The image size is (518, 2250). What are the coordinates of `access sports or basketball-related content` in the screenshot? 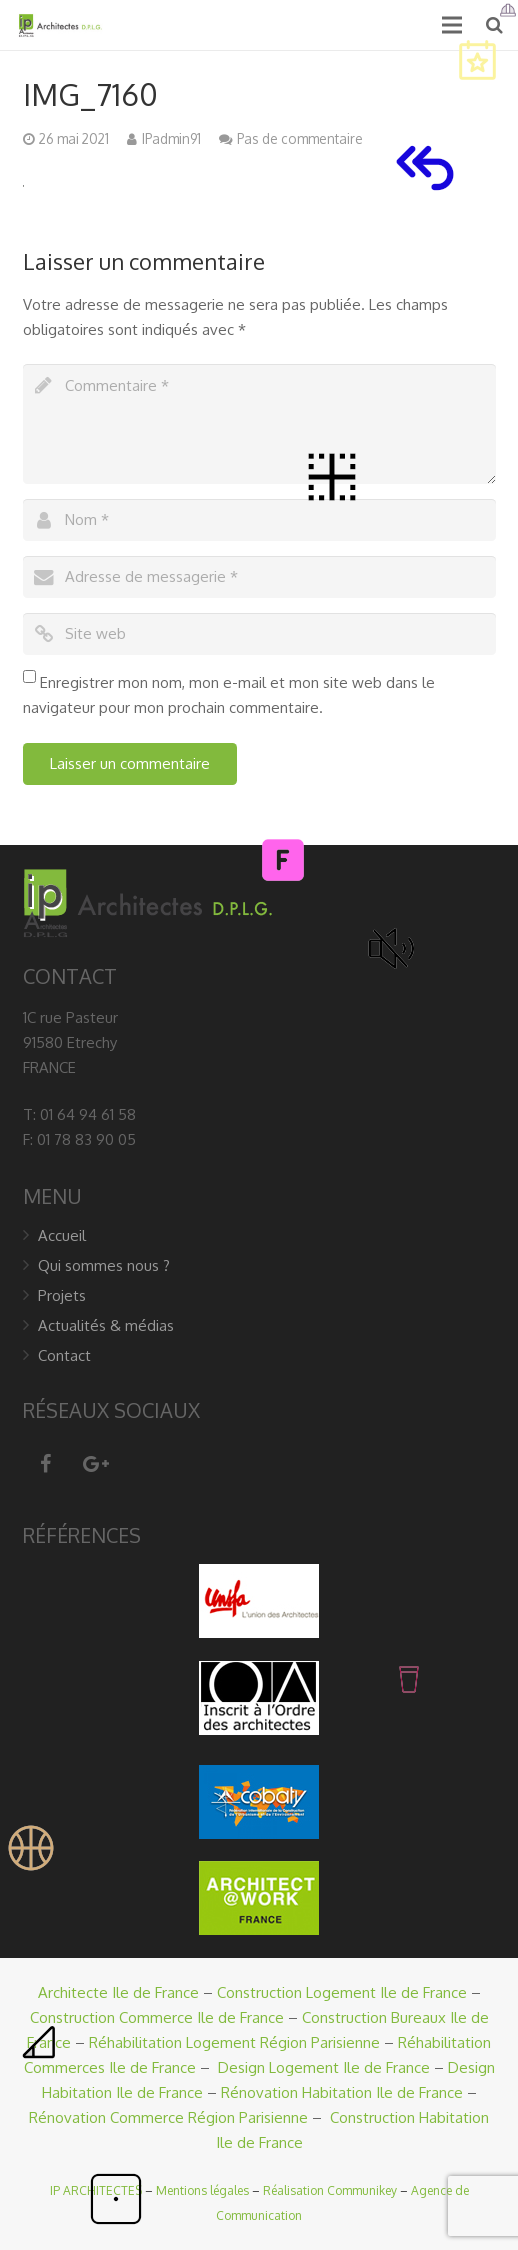 It's located at (31, 1848).